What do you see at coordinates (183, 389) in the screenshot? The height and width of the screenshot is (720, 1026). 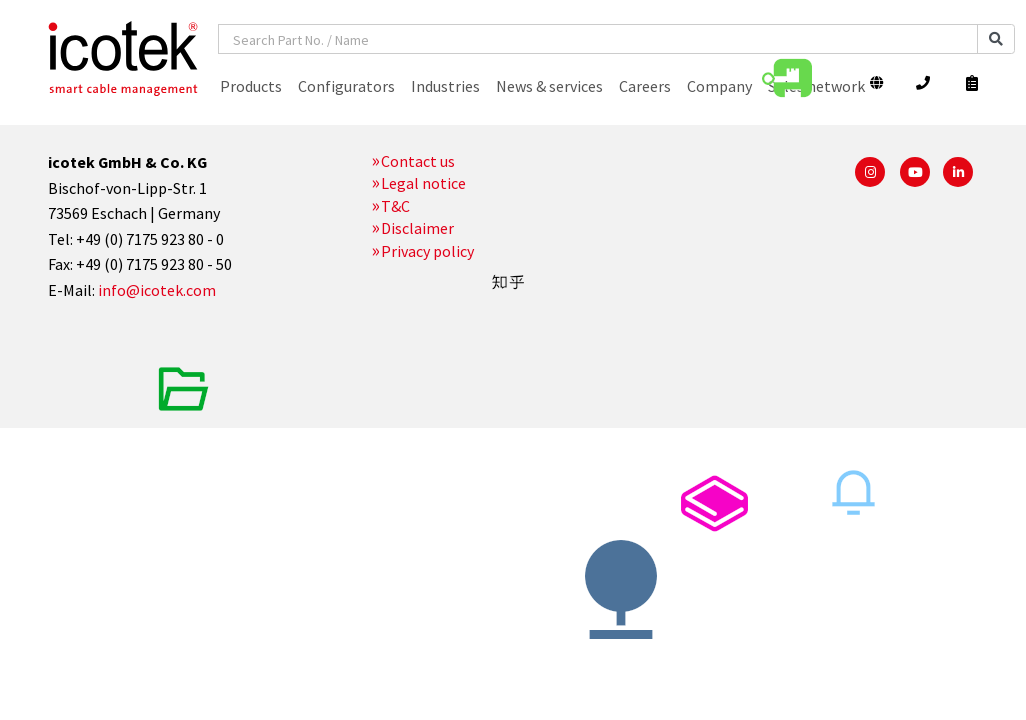 I see `open folder to view contents` at bounding box center [183, 389].